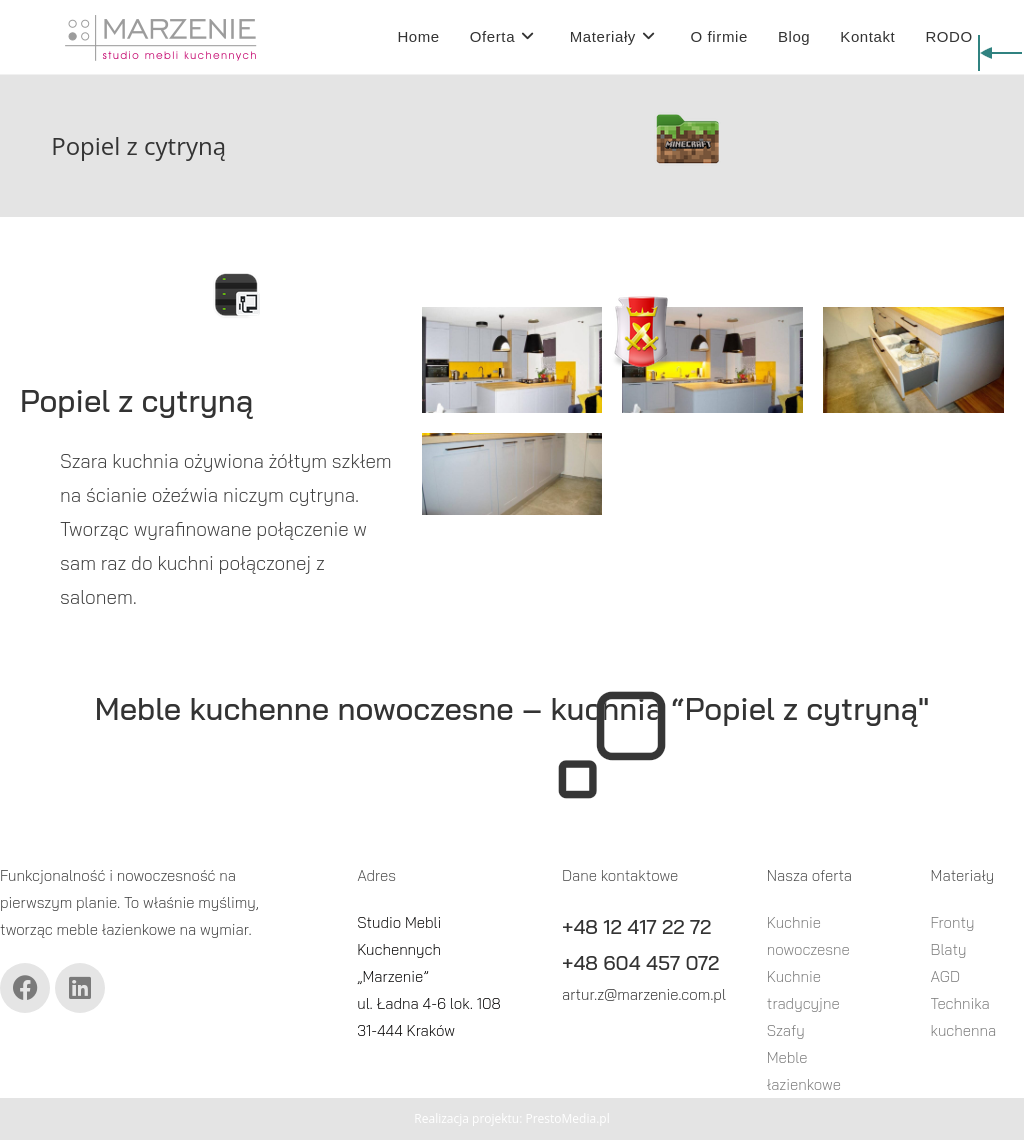  I want to click on open minecraft game files folder, so click(687, 140).